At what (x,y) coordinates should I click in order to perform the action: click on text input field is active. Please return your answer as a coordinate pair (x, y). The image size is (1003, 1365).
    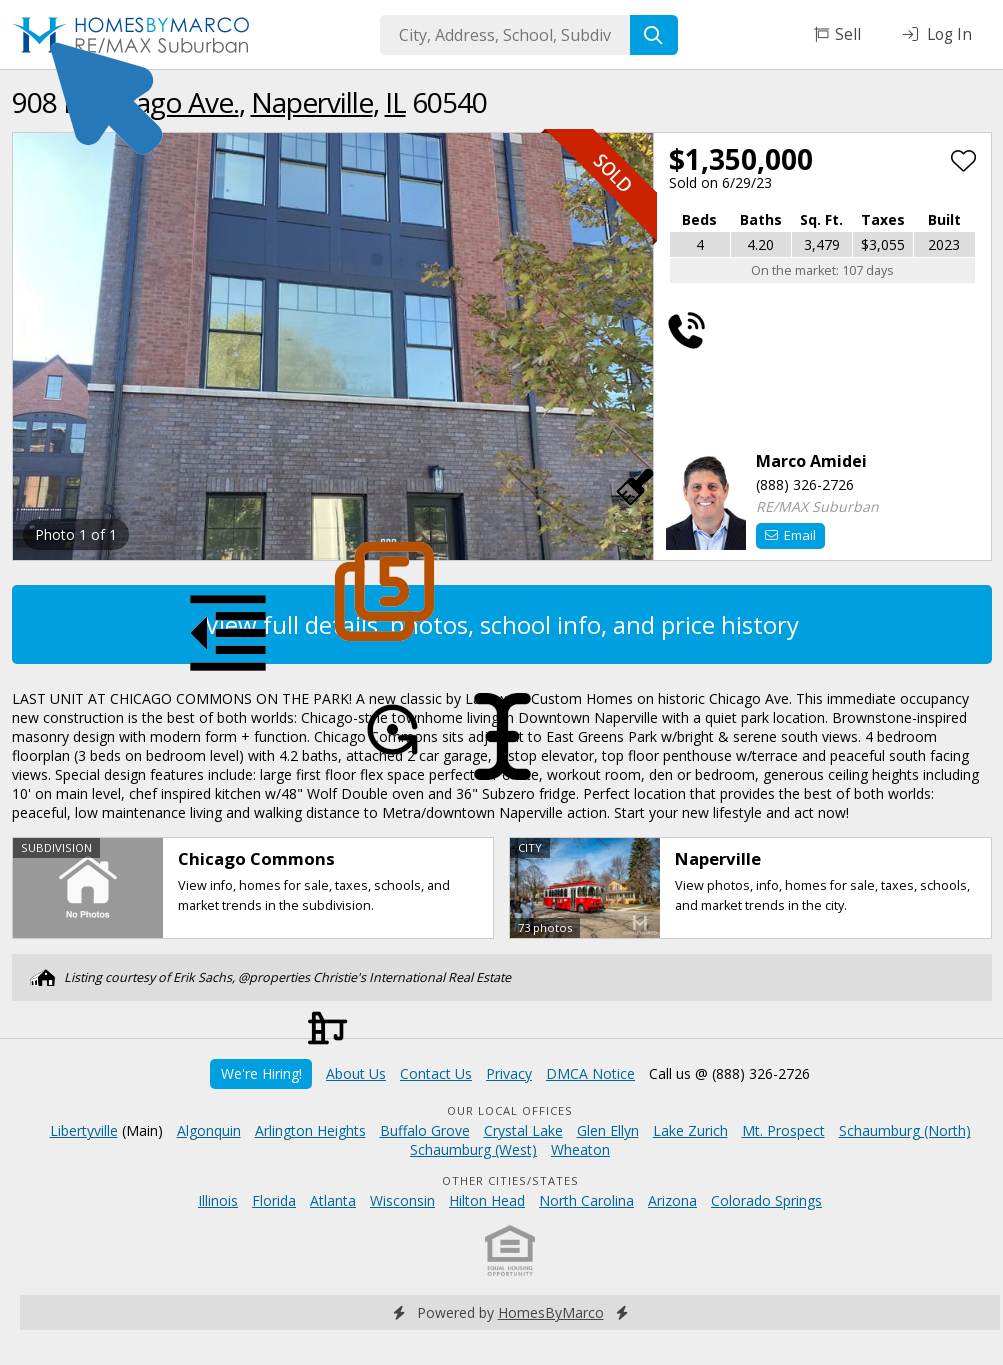
    Looking at the image, I should click on (502, 736).